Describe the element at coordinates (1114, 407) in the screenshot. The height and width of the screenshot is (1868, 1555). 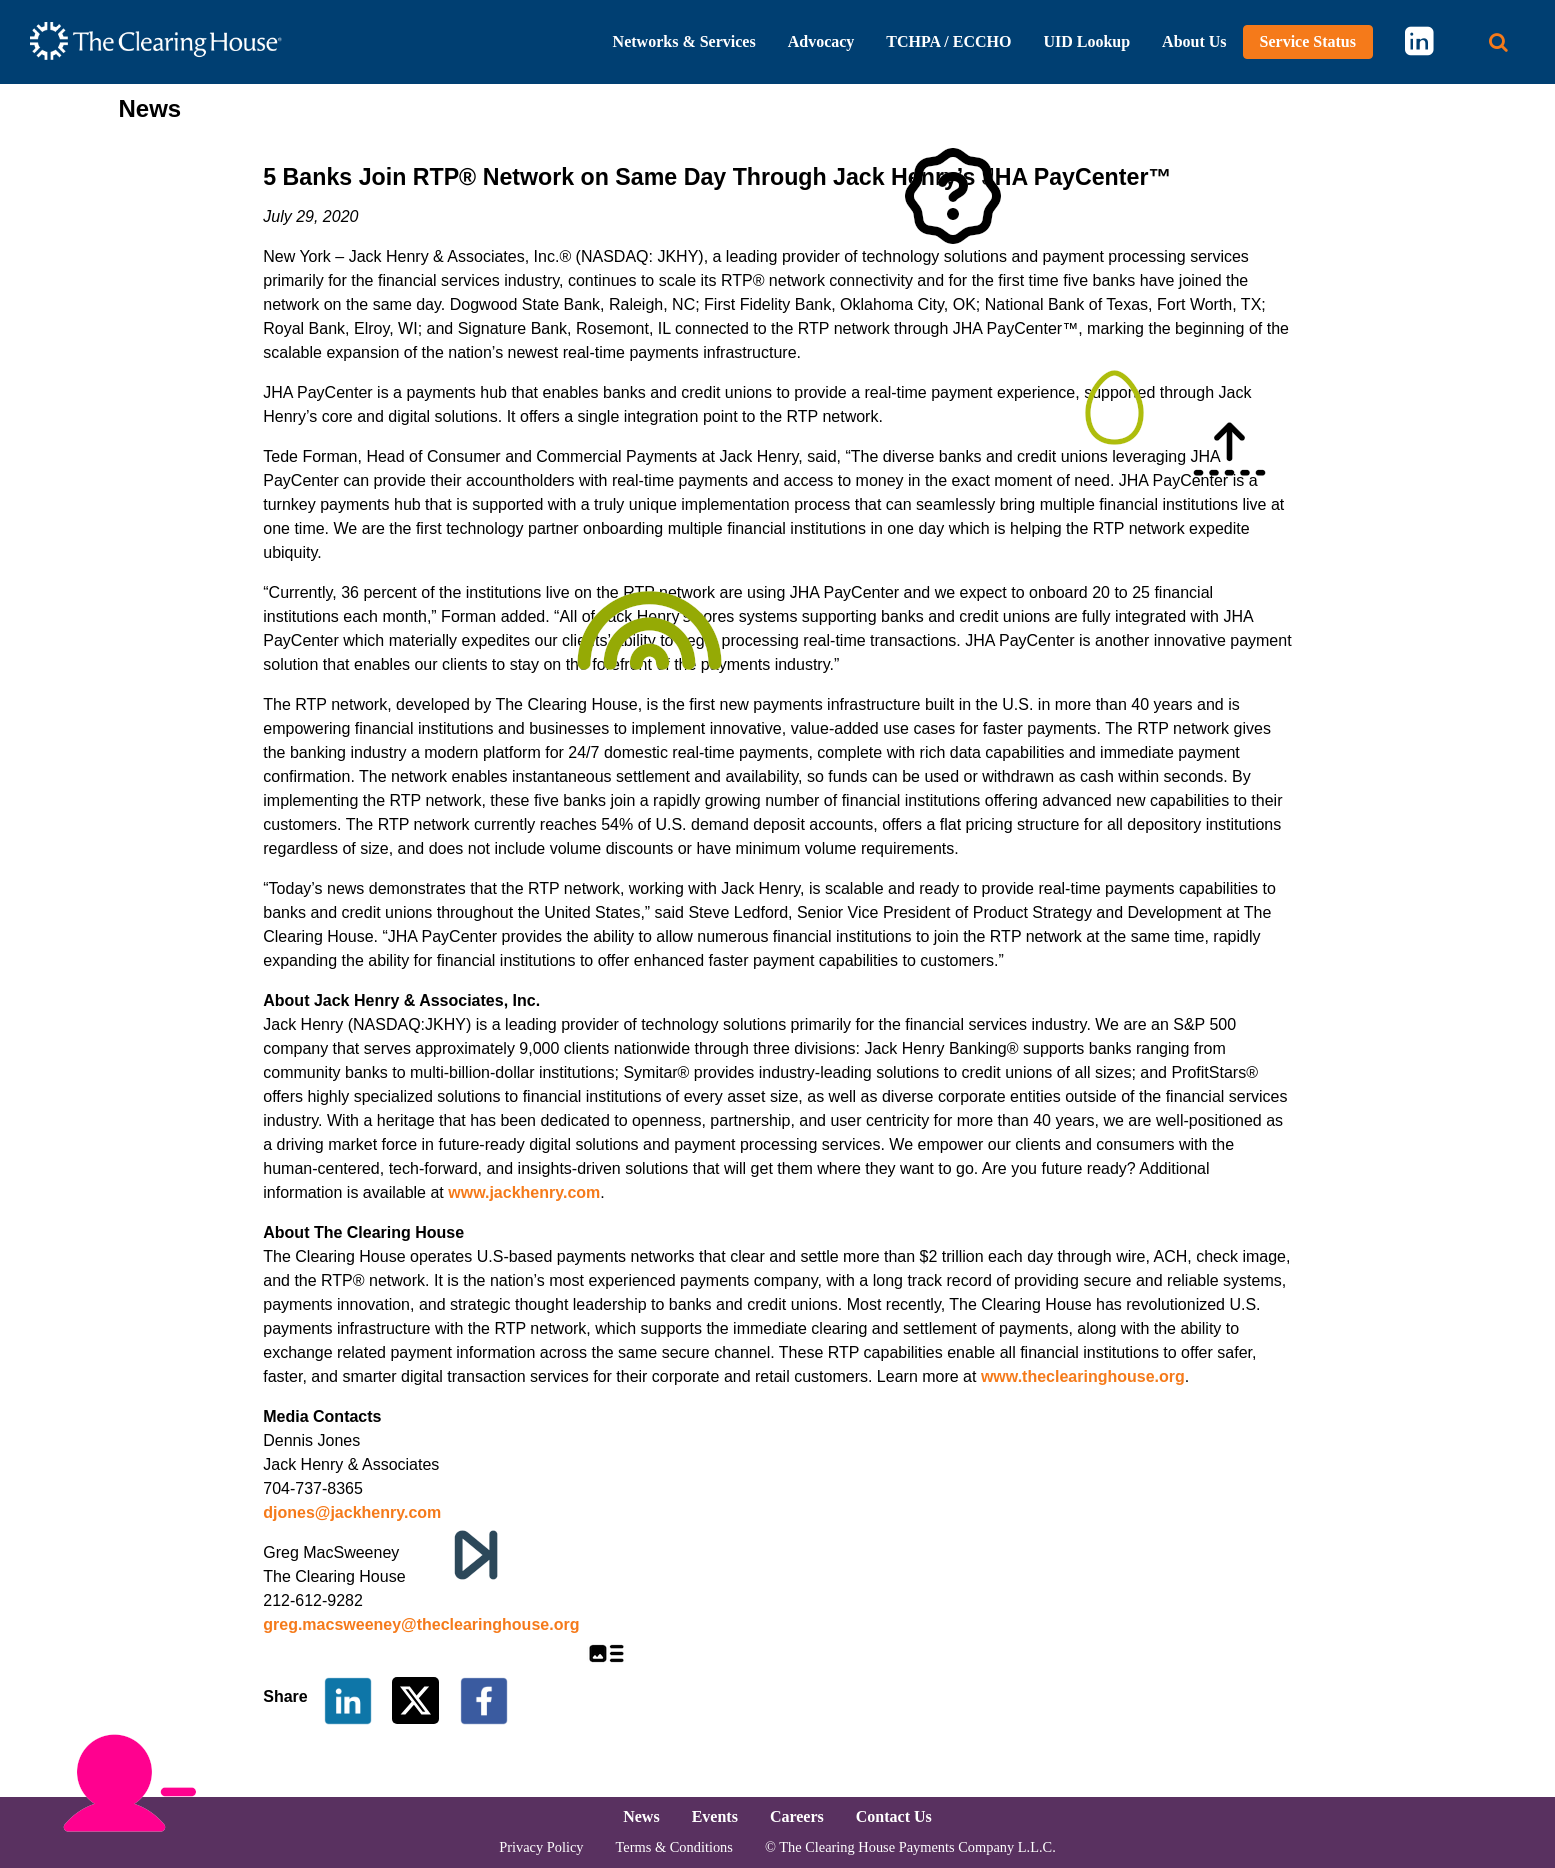
I see `indicates breakfast or food-related content` at that location.